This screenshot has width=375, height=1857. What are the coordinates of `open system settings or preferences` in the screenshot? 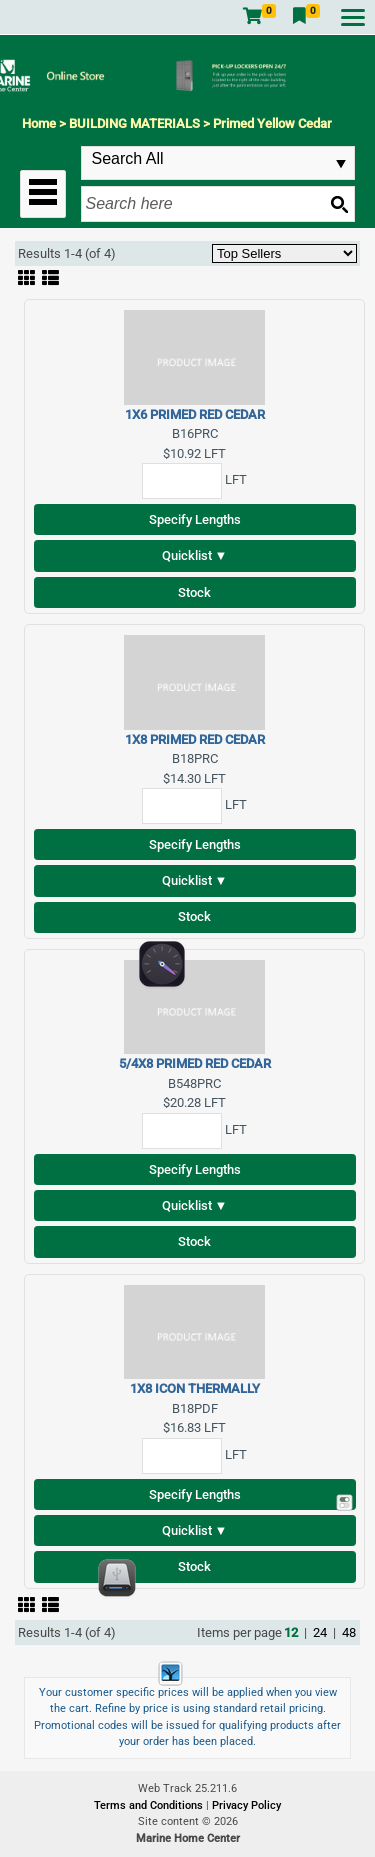 It's located at (344, 1502).